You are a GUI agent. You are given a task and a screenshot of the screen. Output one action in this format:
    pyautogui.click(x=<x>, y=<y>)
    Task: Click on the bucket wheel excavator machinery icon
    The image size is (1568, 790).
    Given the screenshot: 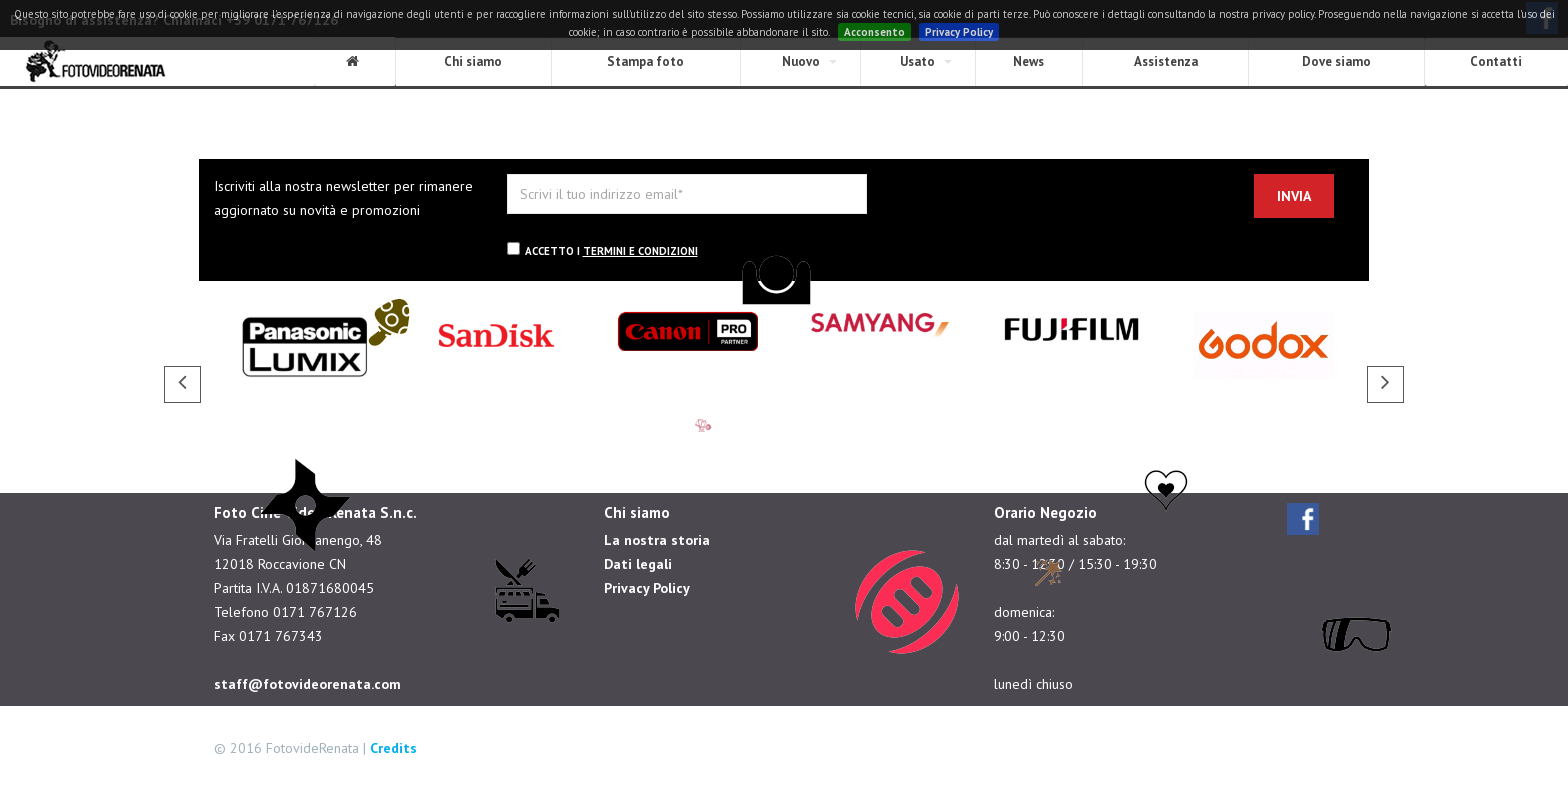 What is the action you would take?
    pyautogui.click(x=703, y=425)
    